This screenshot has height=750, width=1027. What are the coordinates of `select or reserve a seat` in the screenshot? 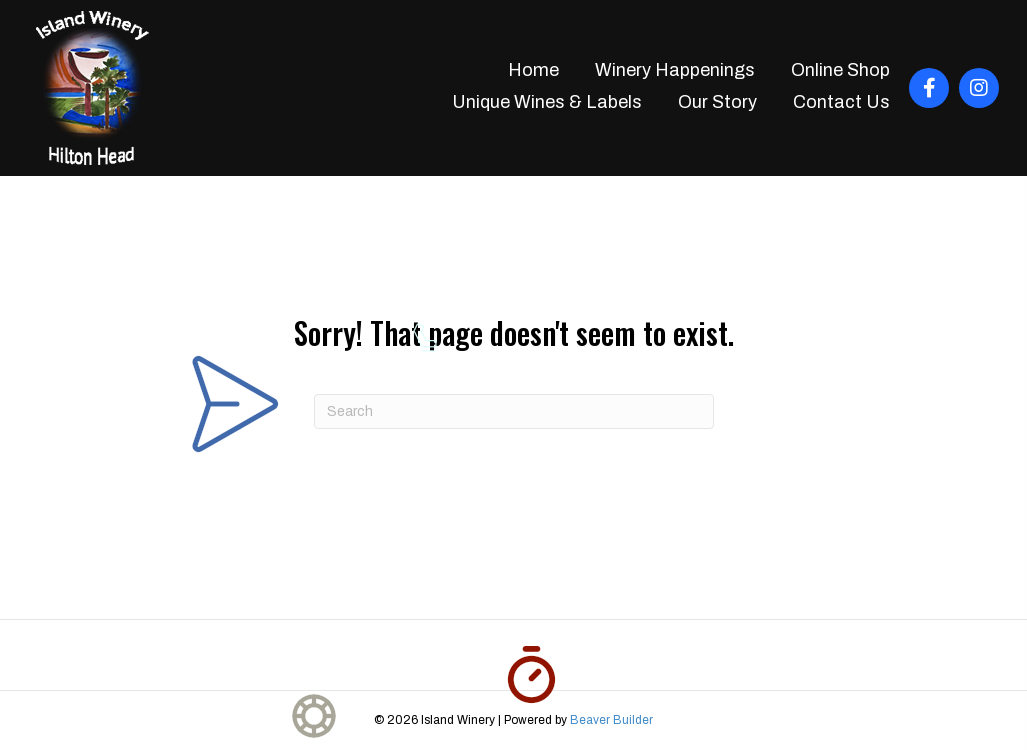 It's located at (424, 337).